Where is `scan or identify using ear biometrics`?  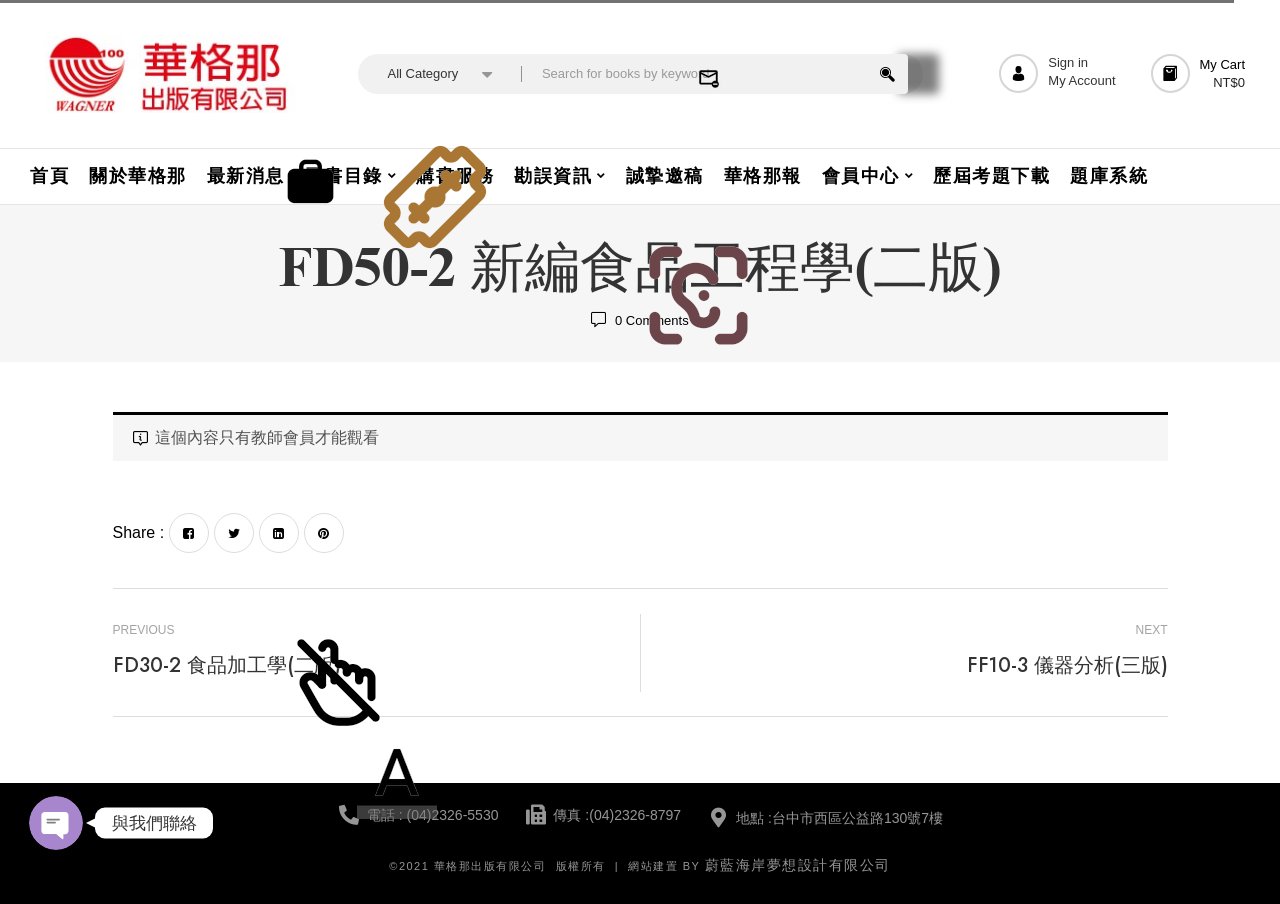
scan or identify using ear biometrics is located at coordinates (698, 295).